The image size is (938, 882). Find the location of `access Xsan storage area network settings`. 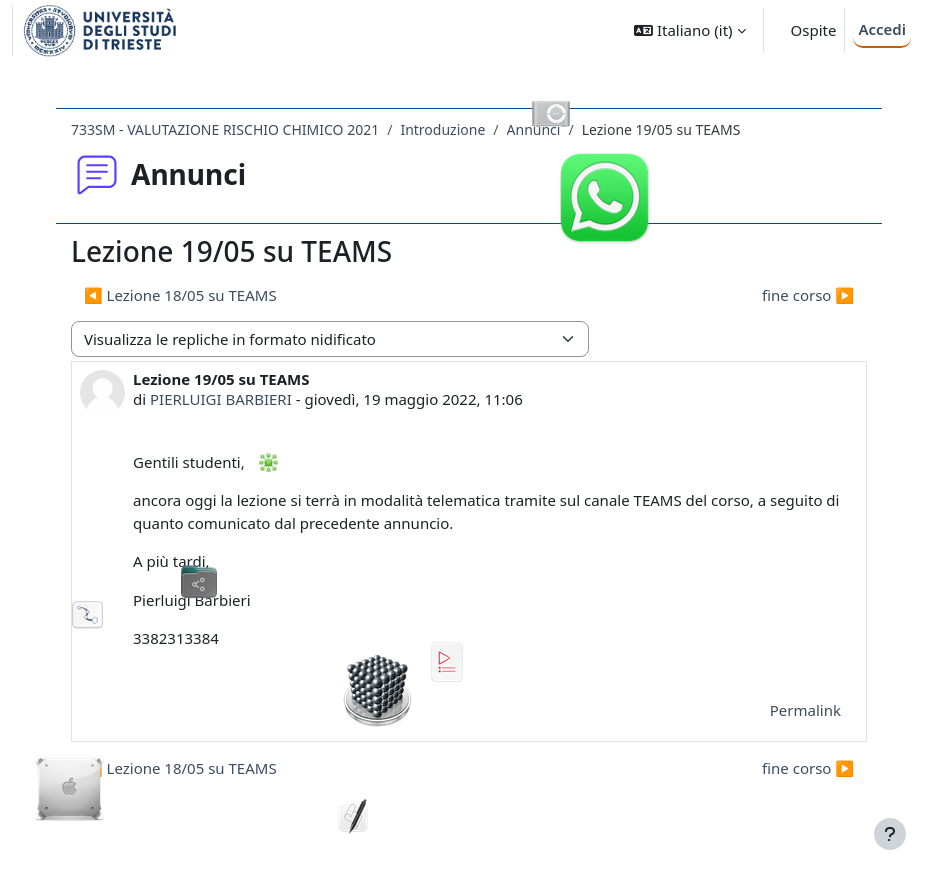

access Xsan storage area network settings is located at coordinates (377, 691).